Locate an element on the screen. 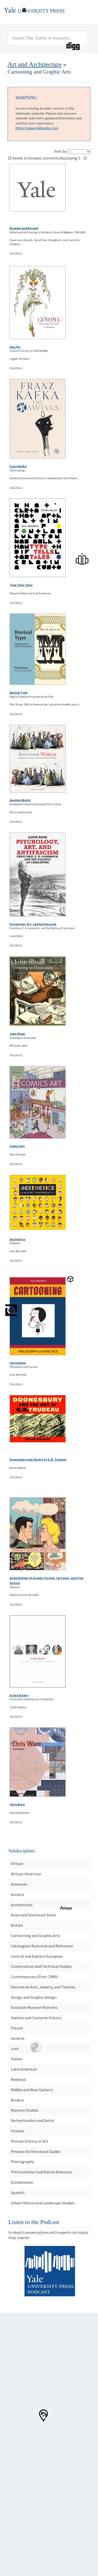  ansys engineering simulation software logo is located at coordinates (66, 1908).